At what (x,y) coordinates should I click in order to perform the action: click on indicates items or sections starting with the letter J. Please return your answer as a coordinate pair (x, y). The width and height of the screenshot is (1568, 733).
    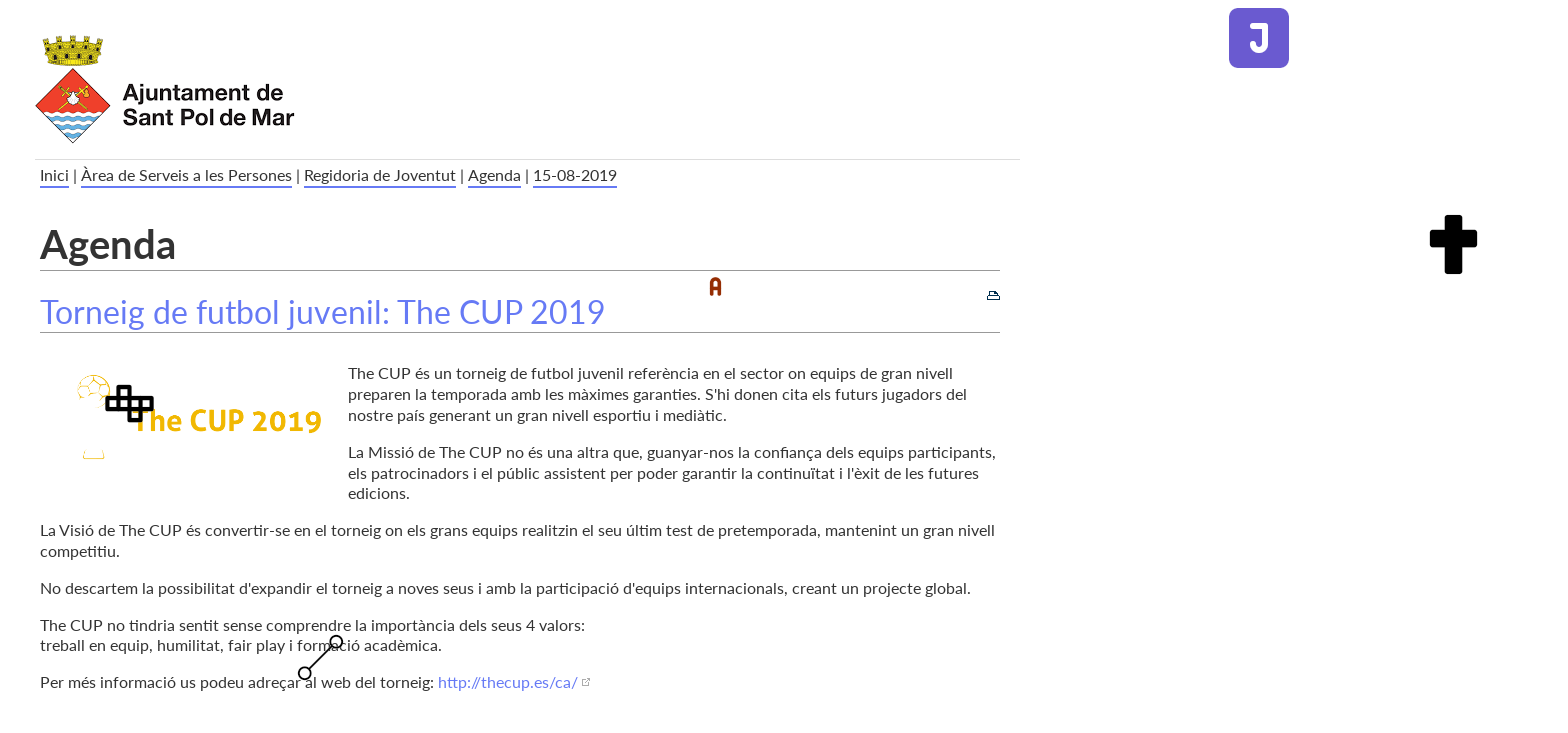
    Looking at the image, I should click on (1259, 38).